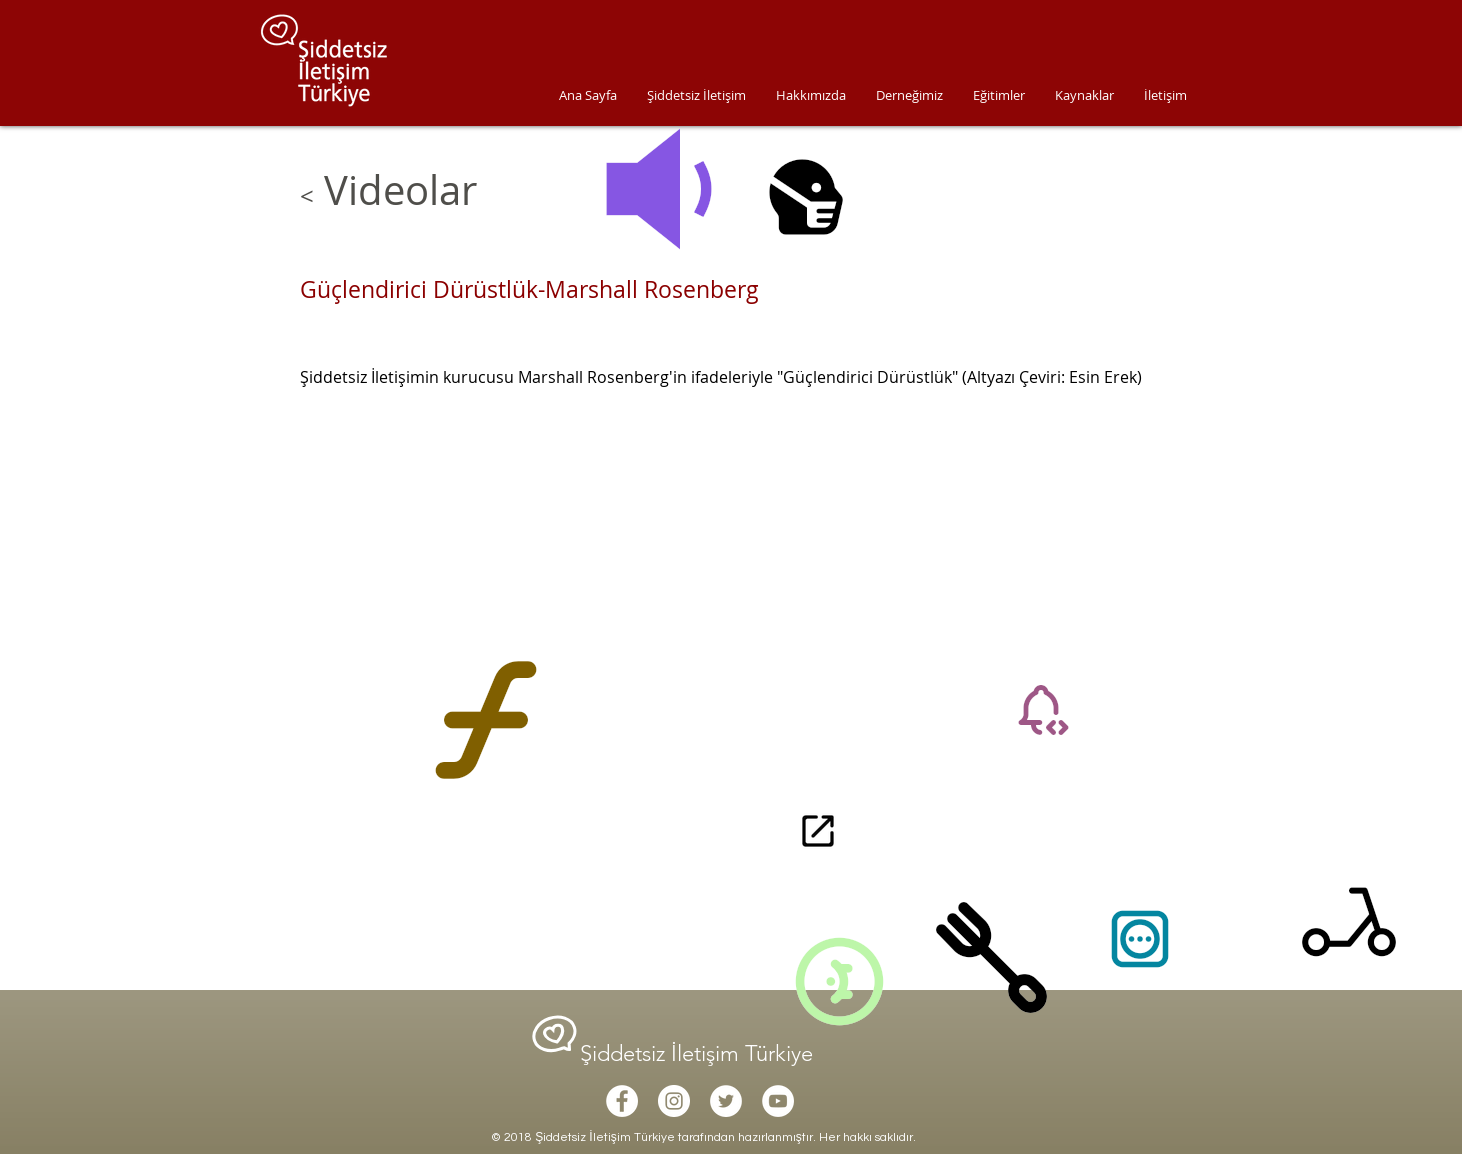 The height and width of the screenshot is (1155, 1462). I want to click on mantine UI library logo, so click(839, 981).